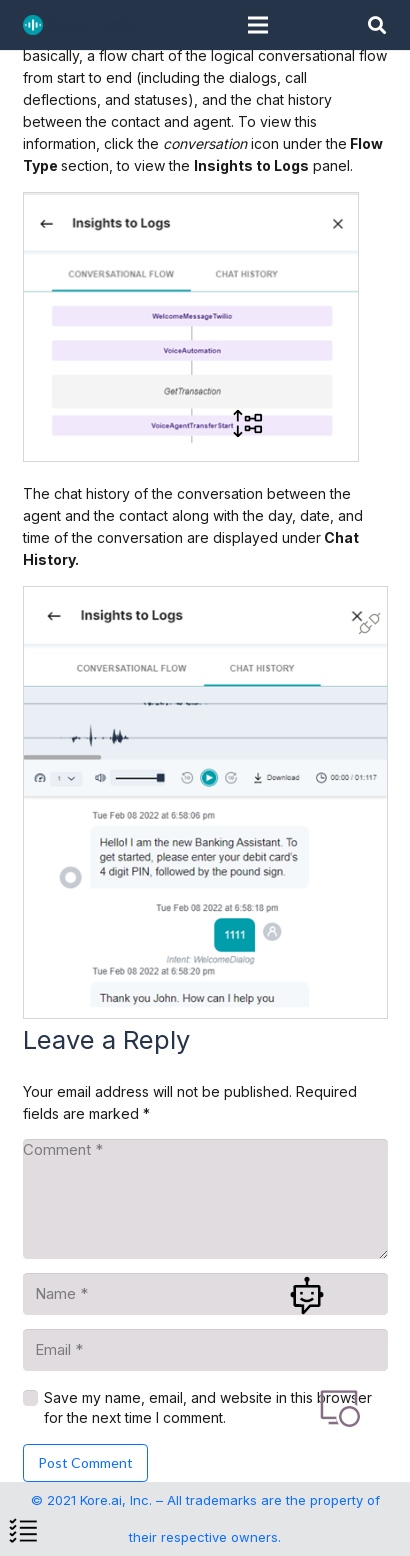  What do you see at coordinates (339, 1406) in the screenshot?
I see `access virtual machine settings` at bounding box center [339, 1406].